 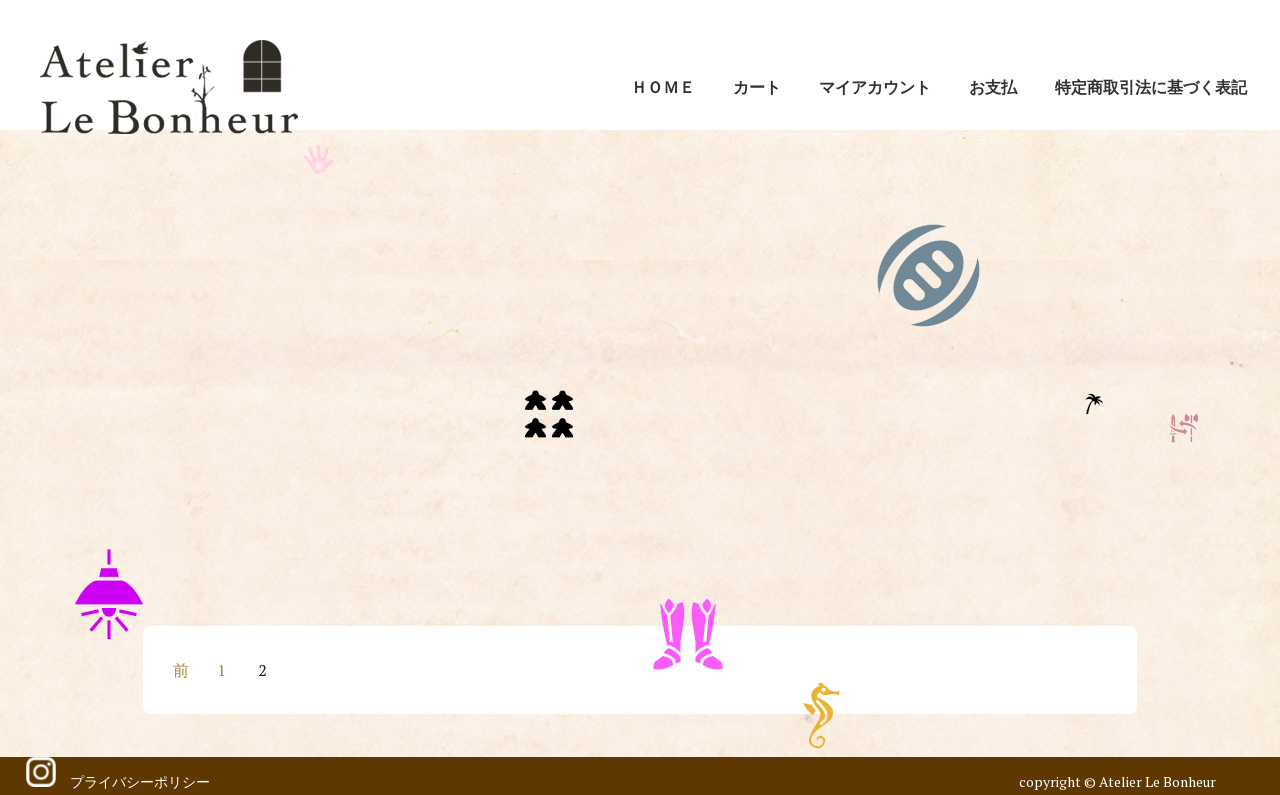 I want to click on abstract logo or brand identity element, so click(x=928, y=275).